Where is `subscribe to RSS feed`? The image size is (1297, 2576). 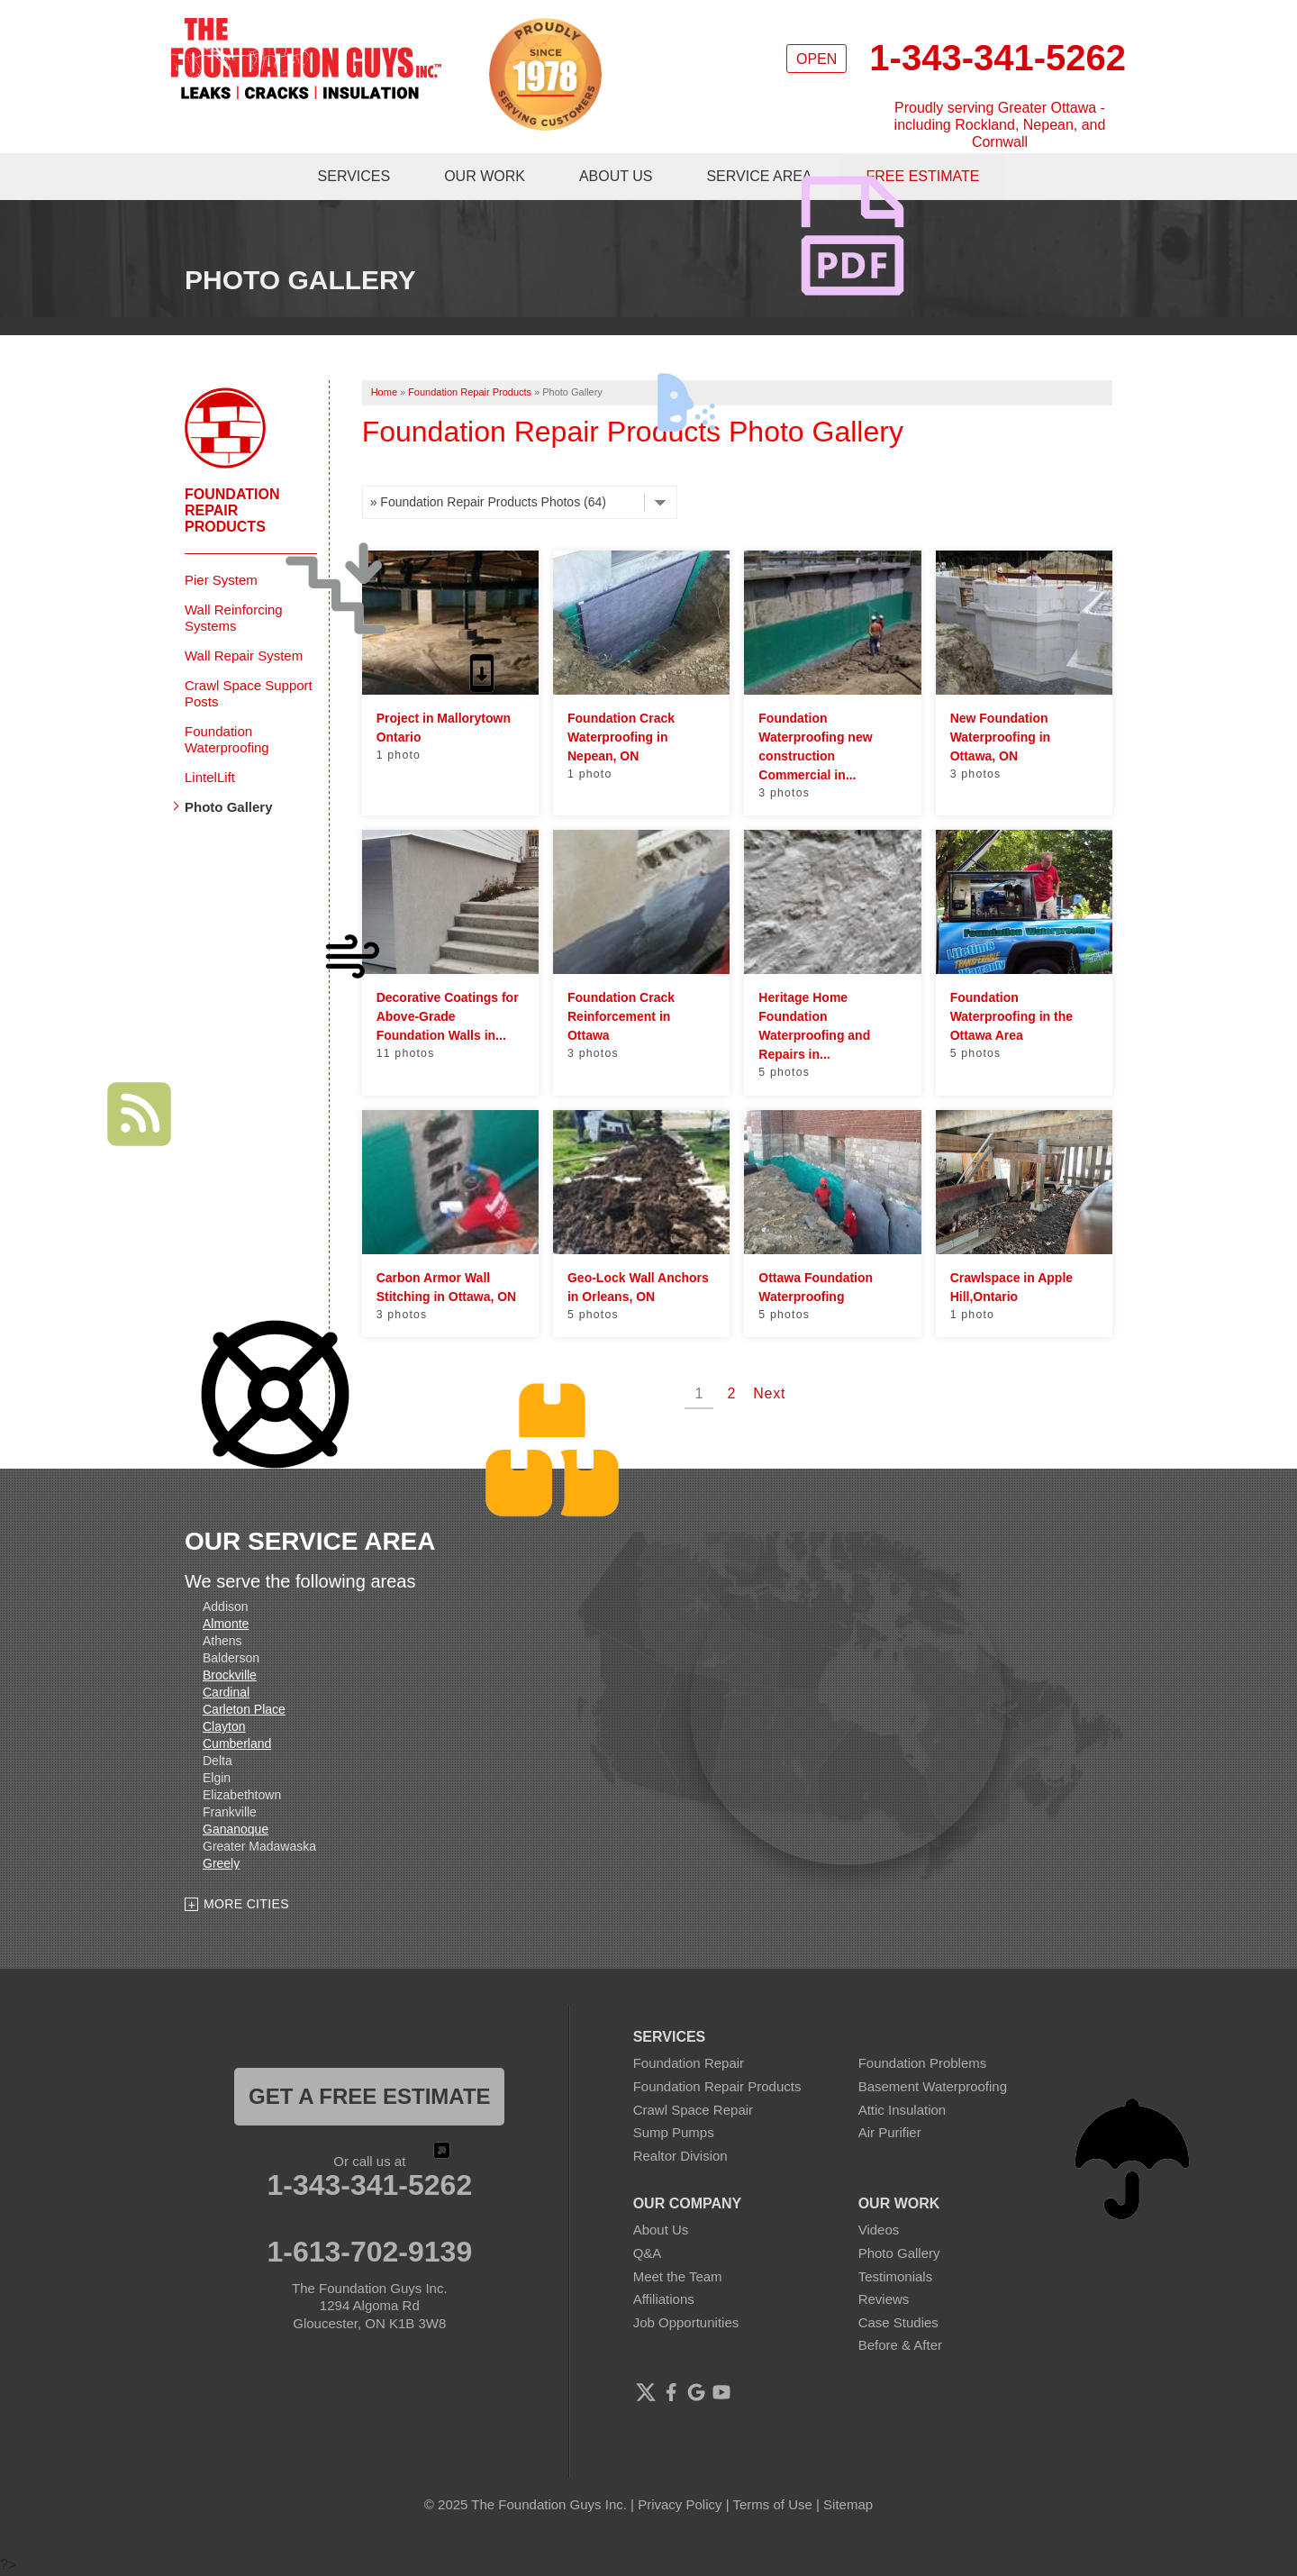
subscribe to RSS feed is located at coordinates (139, 1114).